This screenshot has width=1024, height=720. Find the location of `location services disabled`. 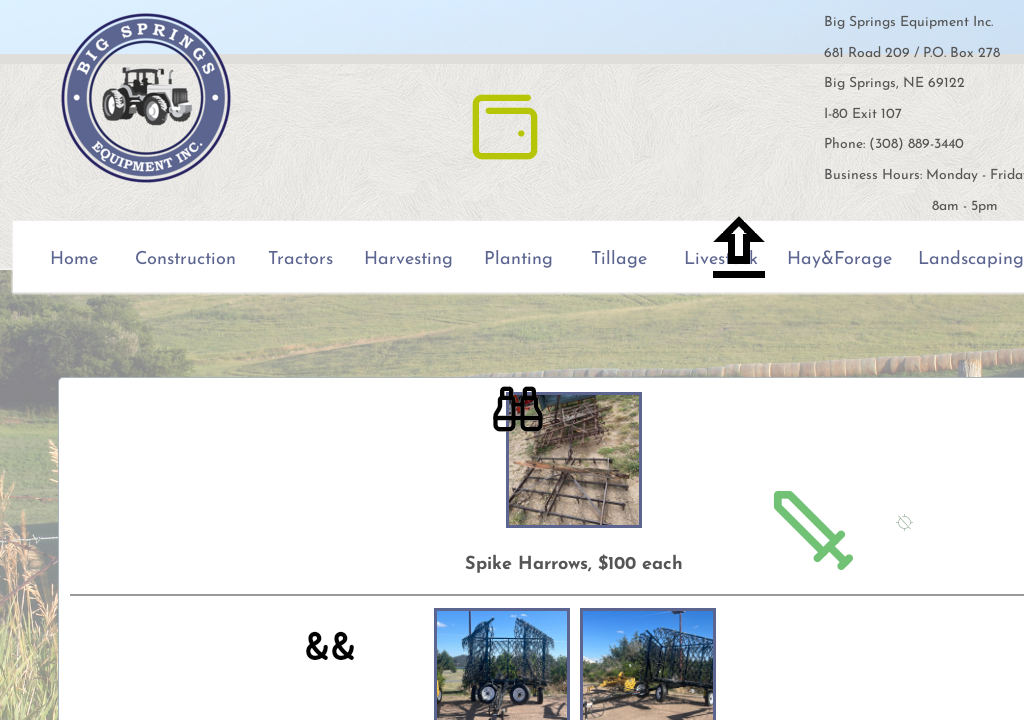

location services disabled is located at coordinates (904, 522).